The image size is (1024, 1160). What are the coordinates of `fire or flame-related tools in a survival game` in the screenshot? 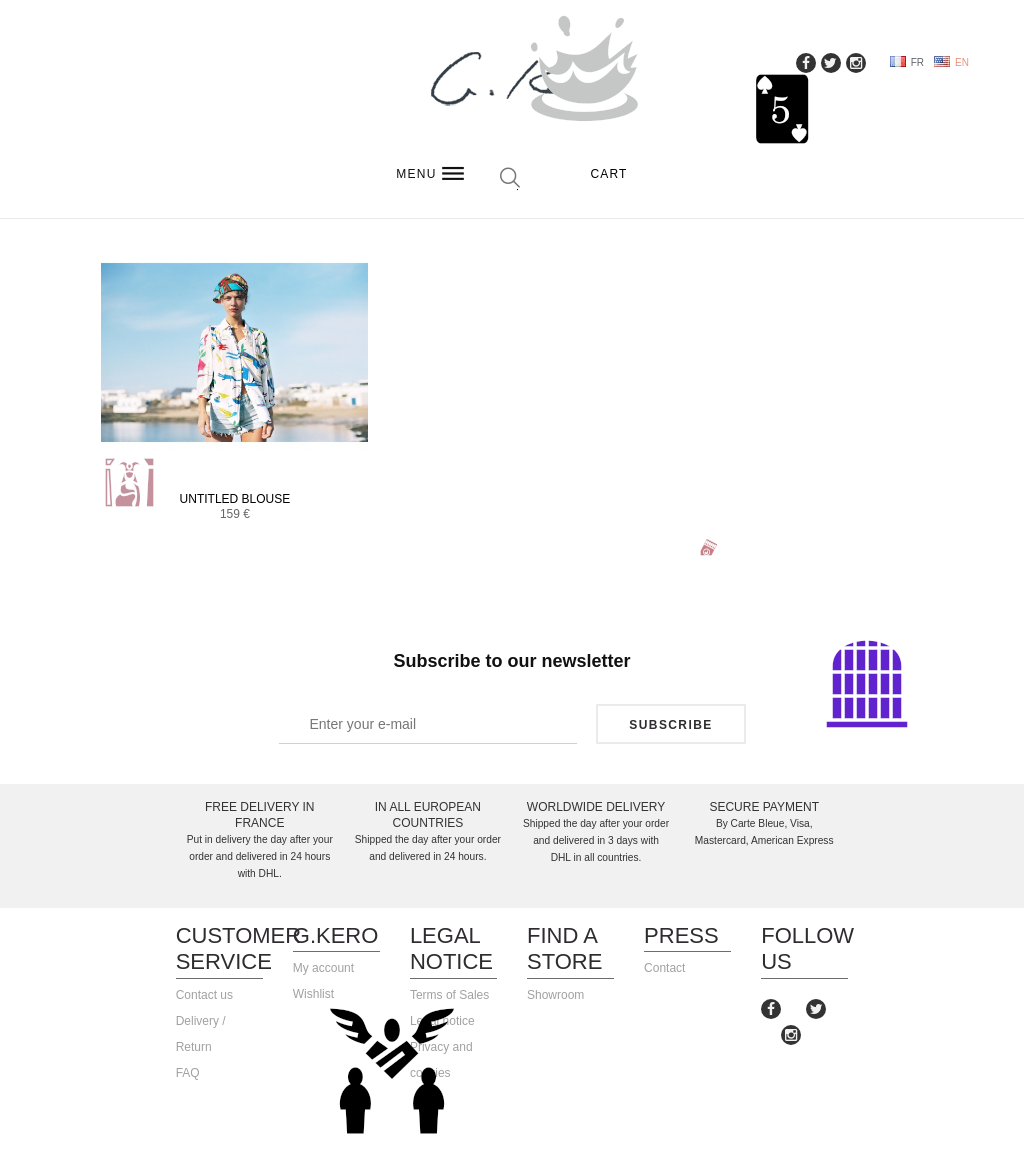 It's located at (709, 547).